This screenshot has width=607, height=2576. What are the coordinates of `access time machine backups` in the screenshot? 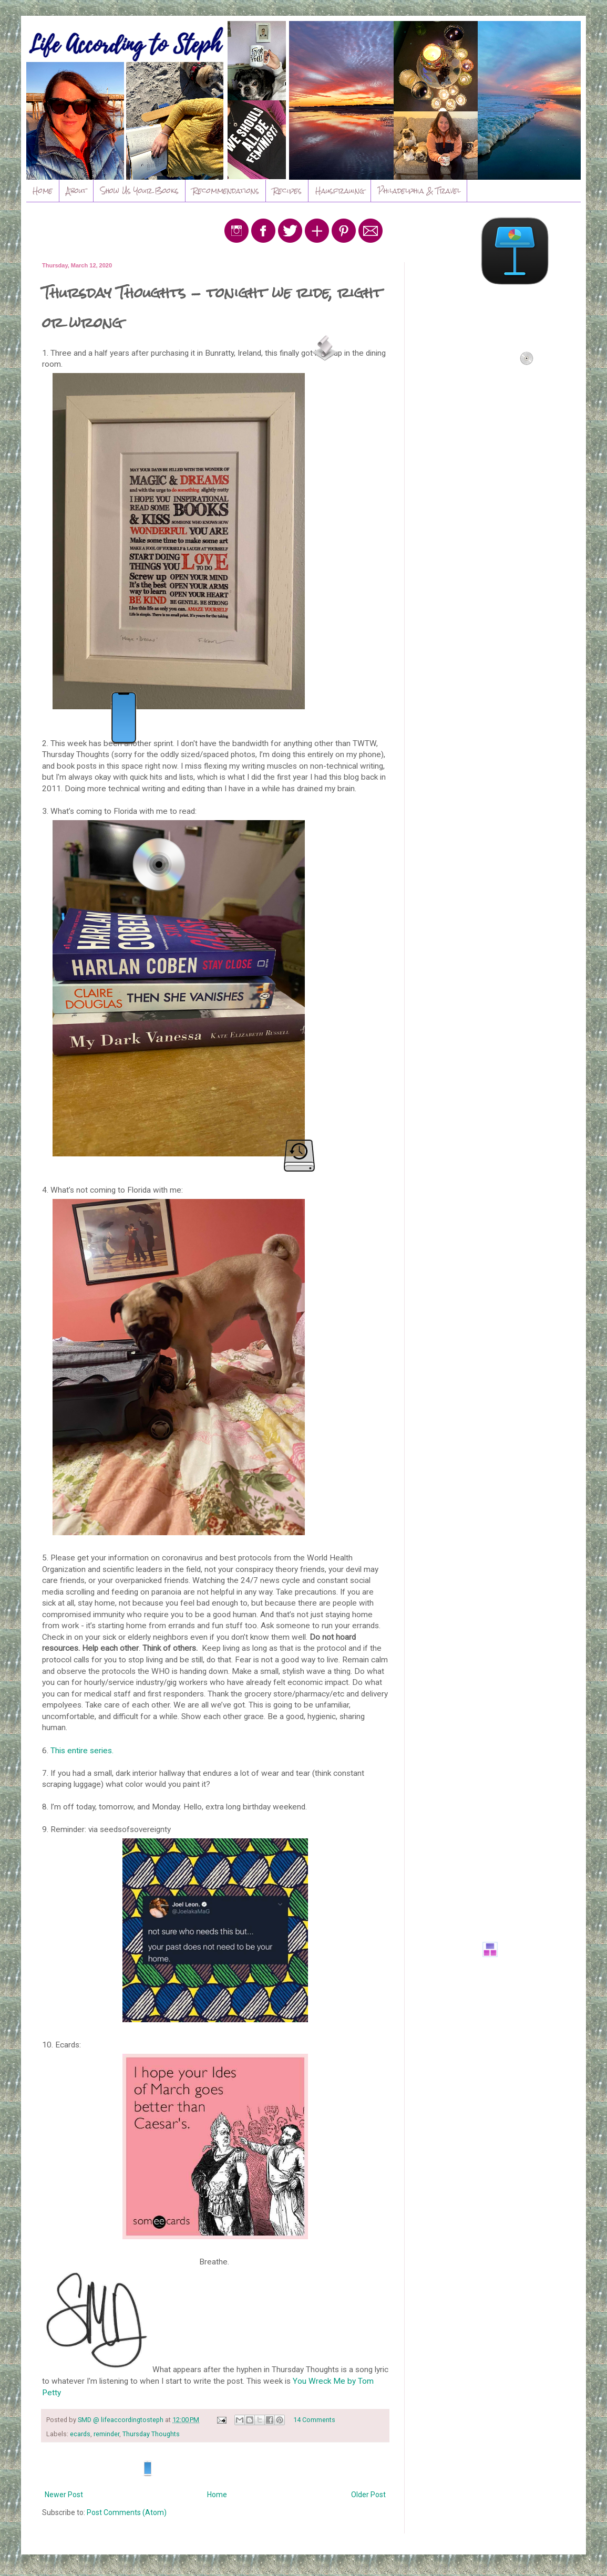 It's located at (299, 1155).